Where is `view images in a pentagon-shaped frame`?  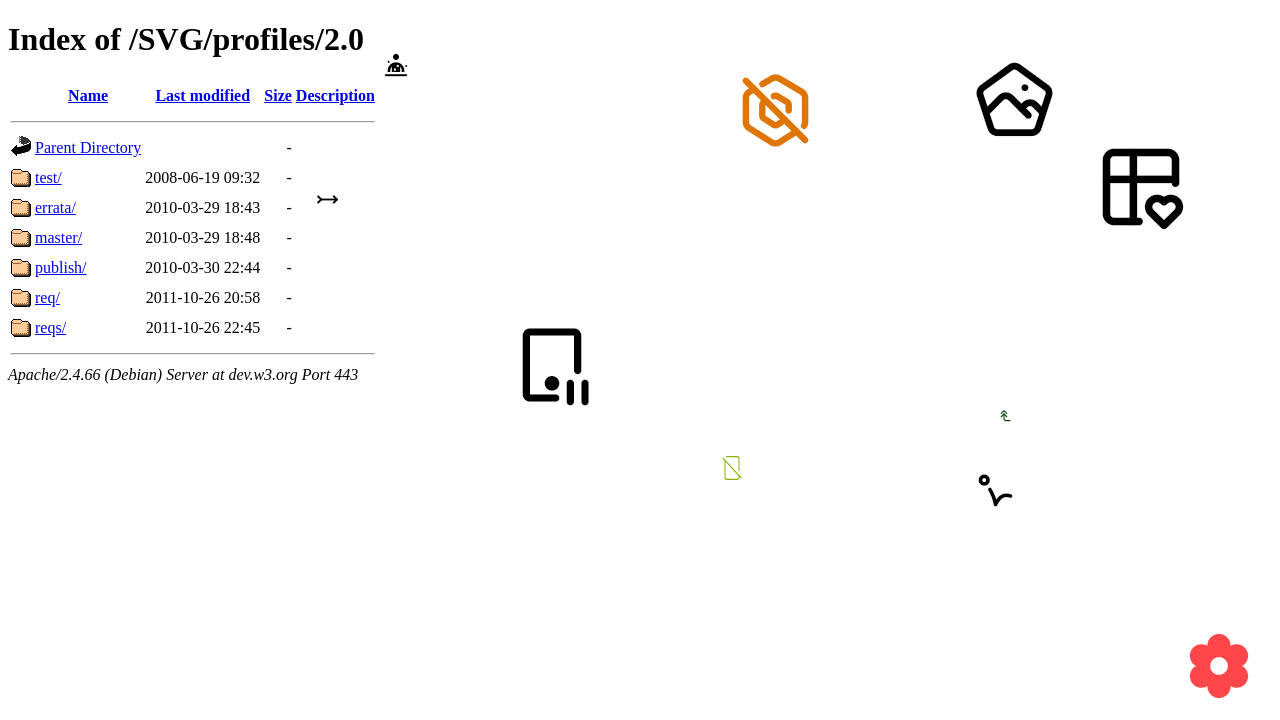 view images in a pentagon-shaped frame is located at coordinates (1014, 101).